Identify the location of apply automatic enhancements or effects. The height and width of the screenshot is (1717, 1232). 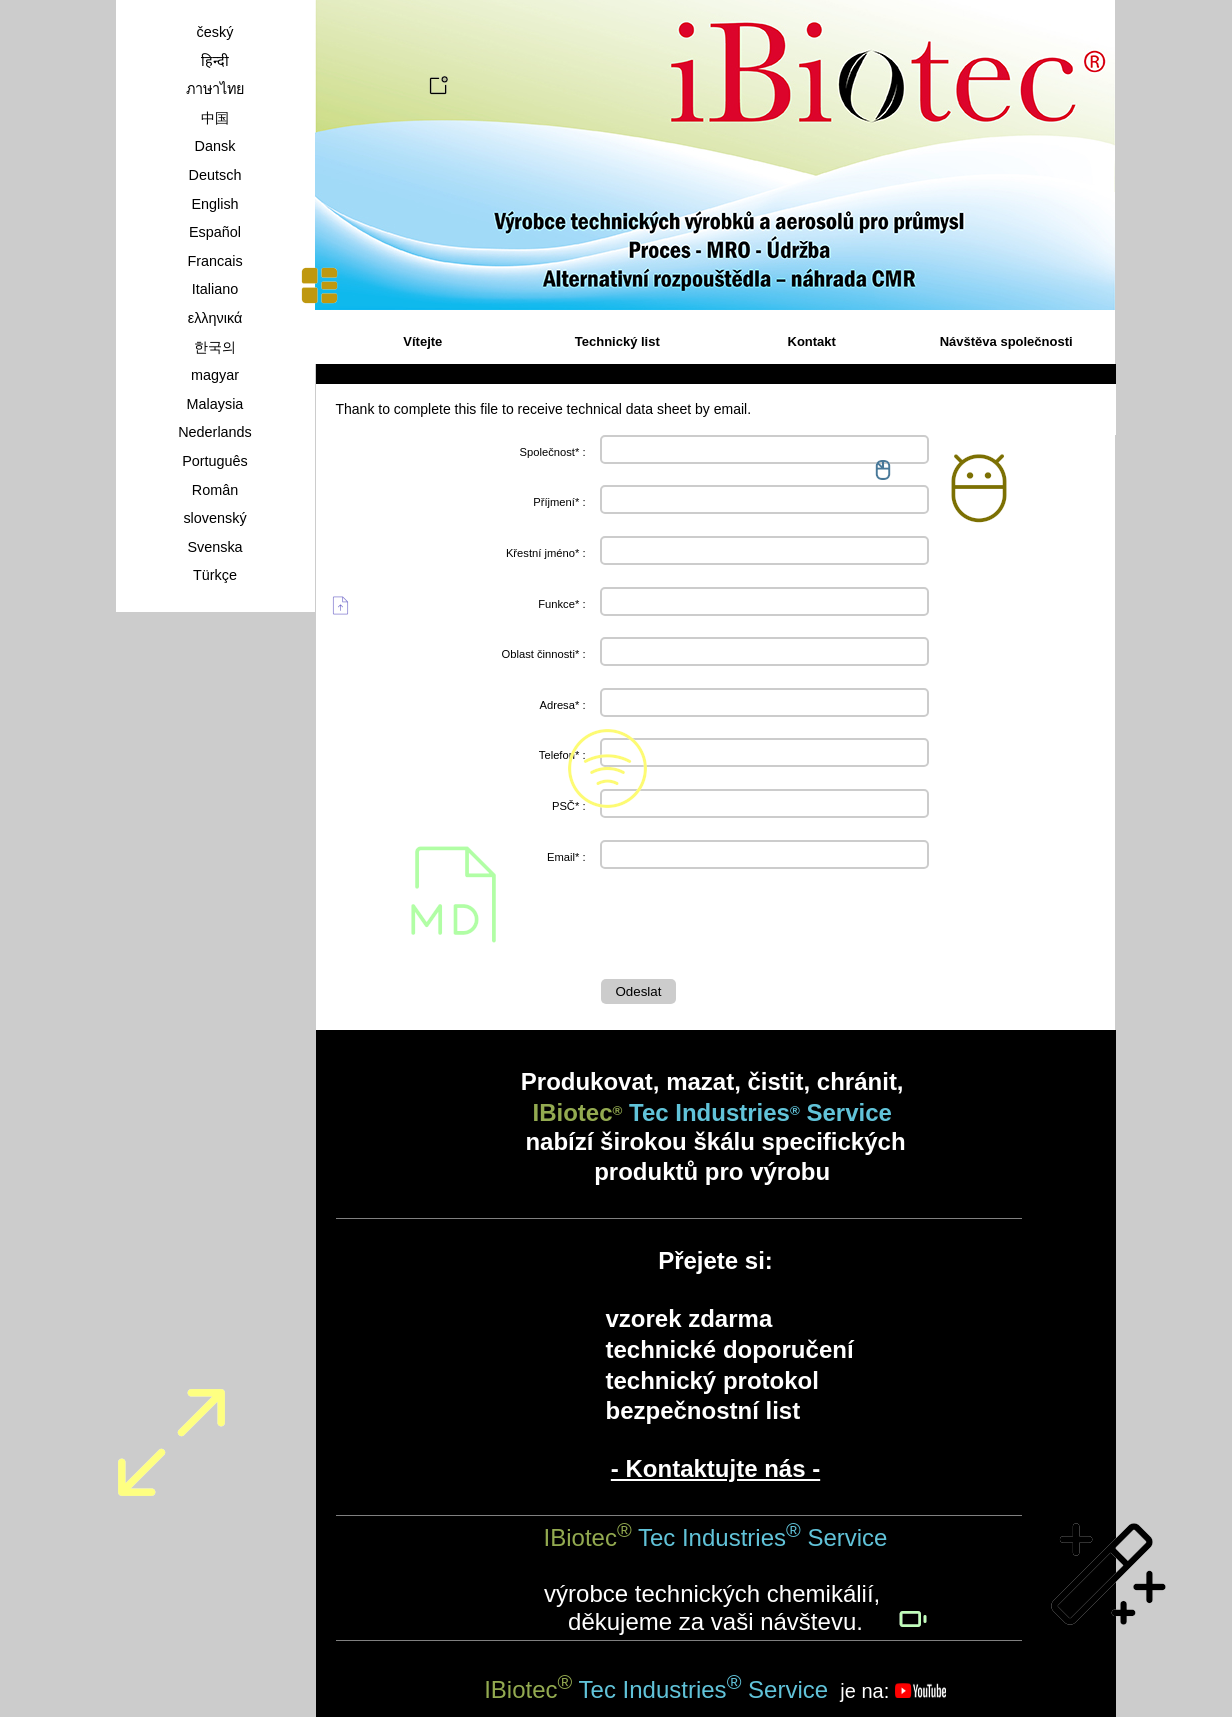
(1102, 1574).